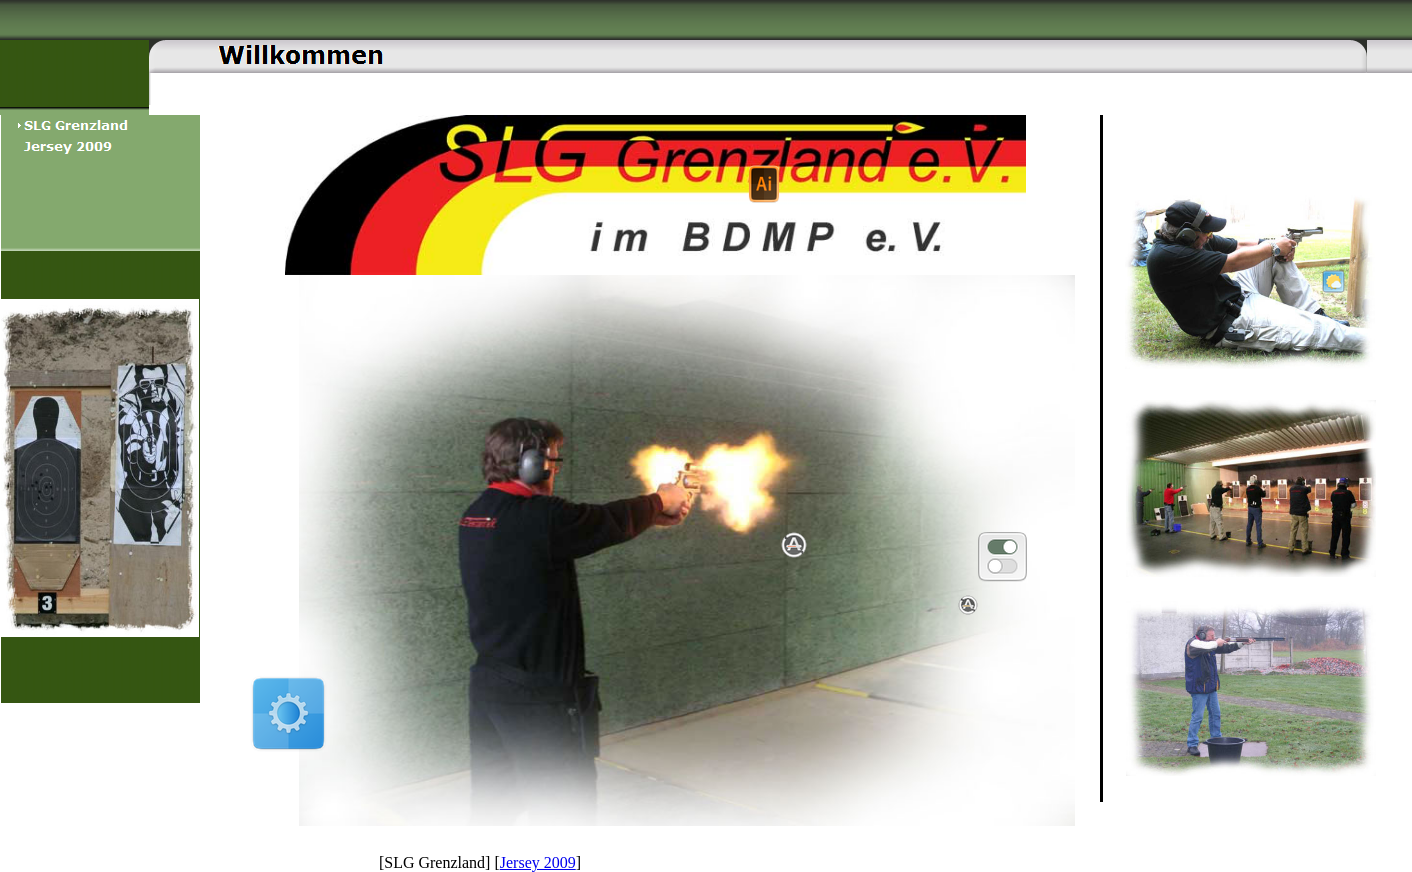  I want to click on open an Adobe Illustrator file, so click(764, 184).